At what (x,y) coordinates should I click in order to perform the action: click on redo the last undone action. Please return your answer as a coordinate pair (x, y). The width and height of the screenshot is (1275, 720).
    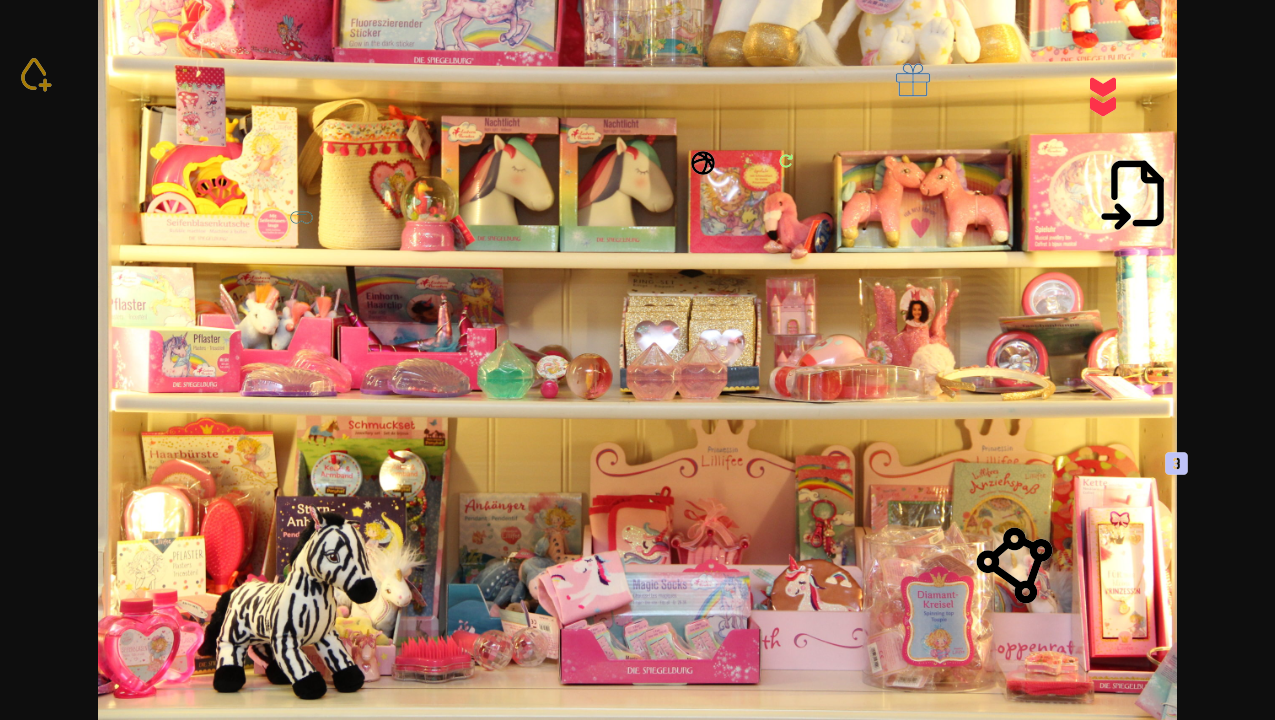
    Looking at the image, I should click on (786, 161).